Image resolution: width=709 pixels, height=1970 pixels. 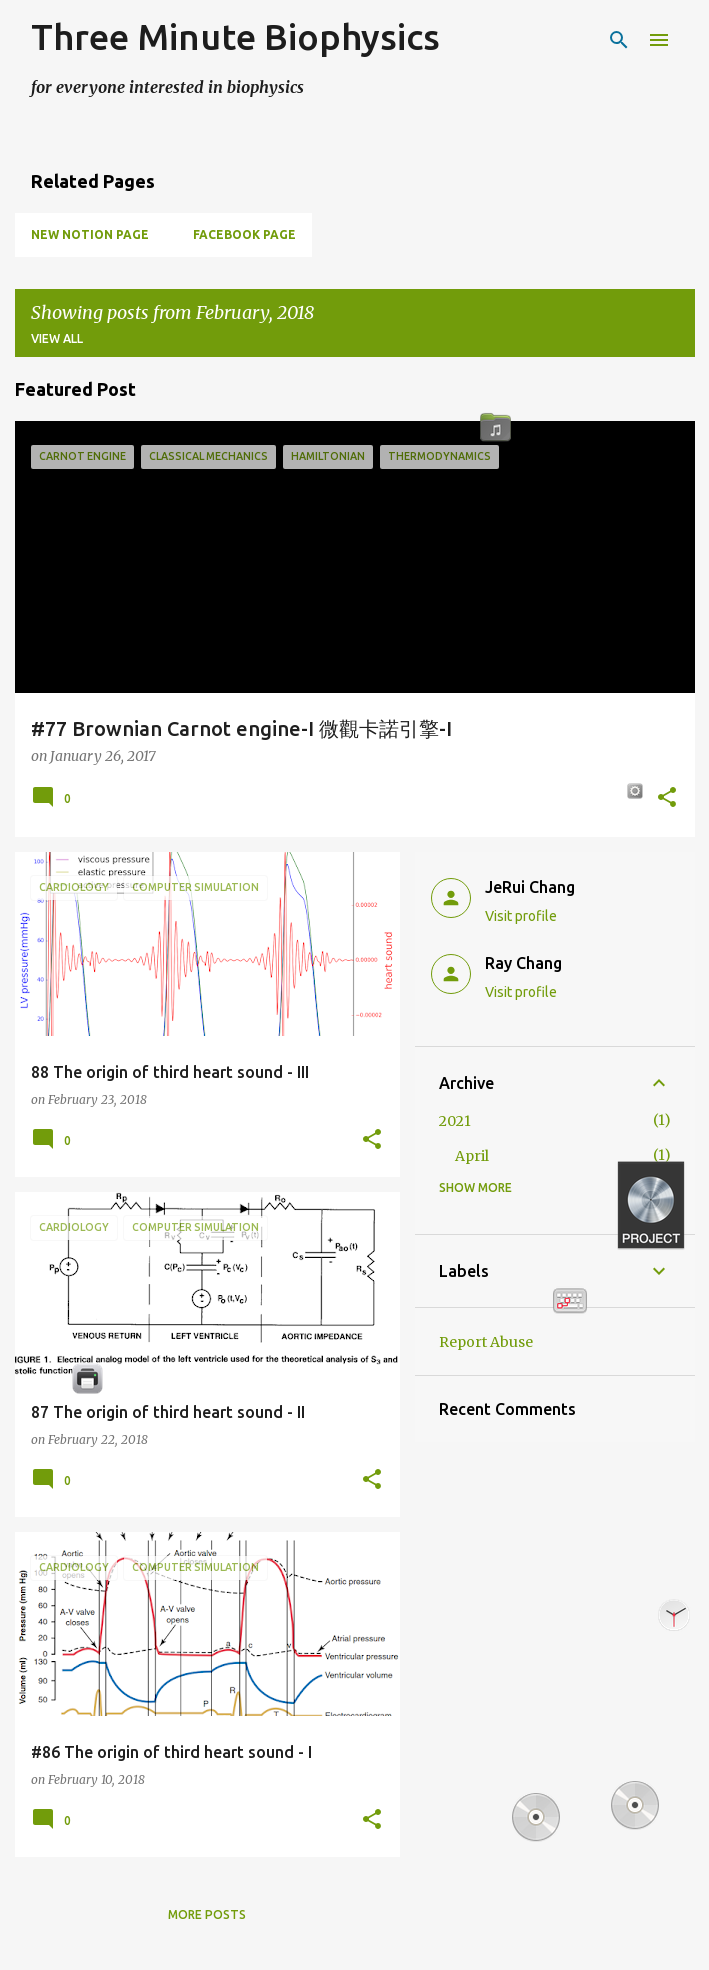 I want to click on open a Logic Pro project file in GarageBand, so click(x=651, y=1207).